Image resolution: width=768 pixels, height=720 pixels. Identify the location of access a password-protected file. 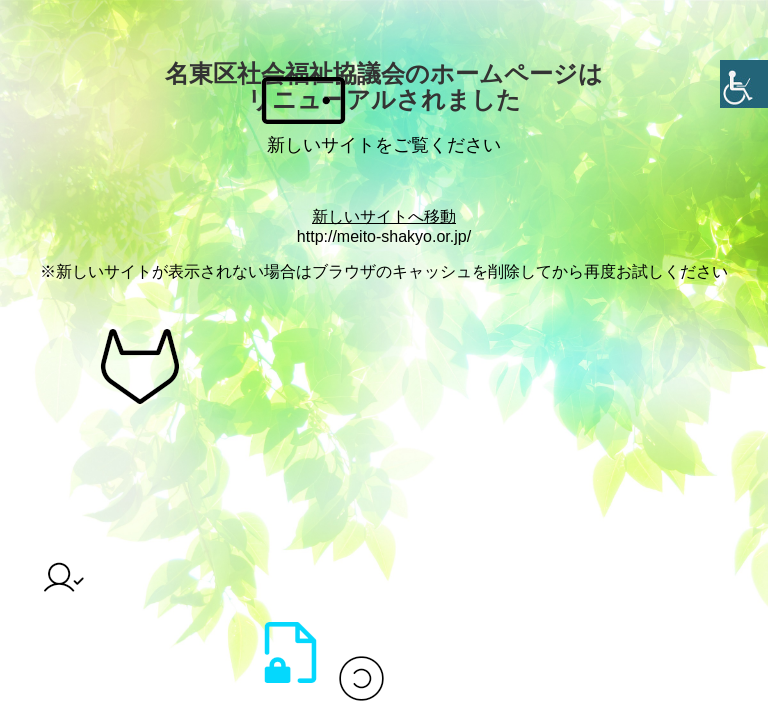
(290, 652).